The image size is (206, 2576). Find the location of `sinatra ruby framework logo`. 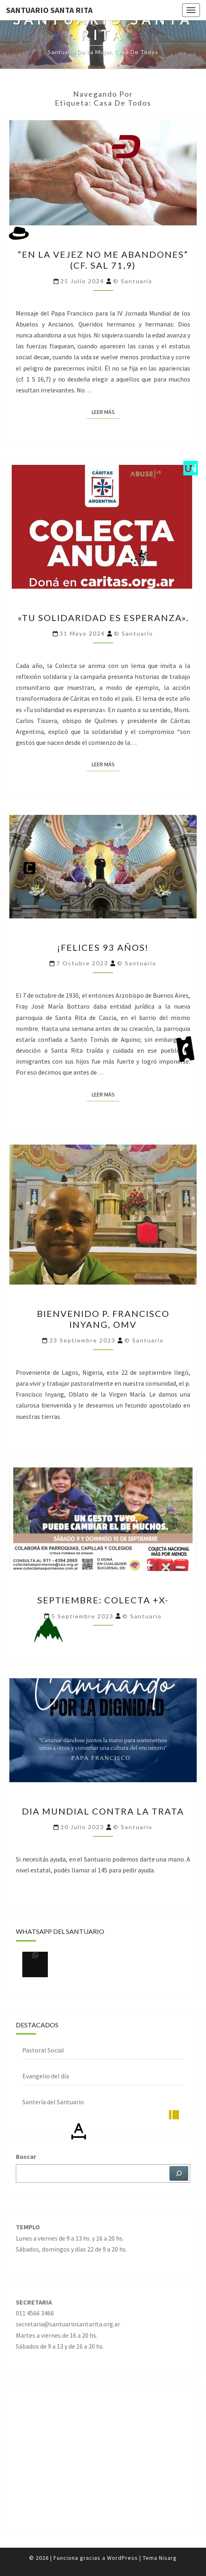

sinatra ruby framework logo is located at coordinates (19, 233).